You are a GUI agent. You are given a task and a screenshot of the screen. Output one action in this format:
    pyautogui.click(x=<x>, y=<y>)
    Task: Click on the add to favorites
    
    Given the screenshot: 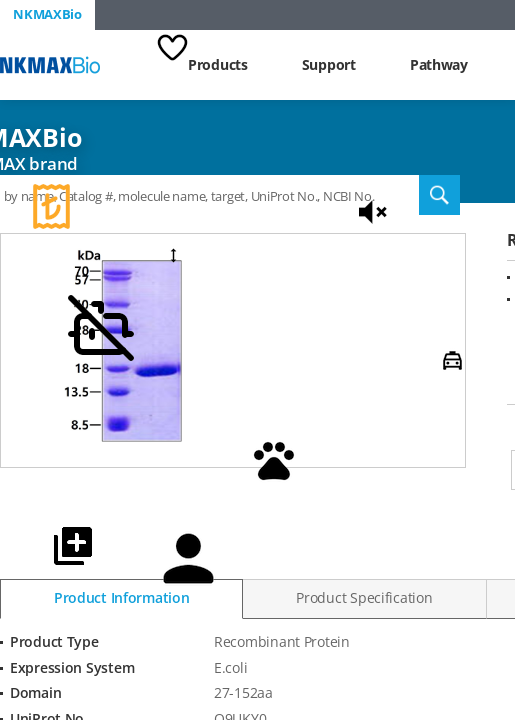 What is the action you would take?
    pyautogui.click(x=172, y=47)
    